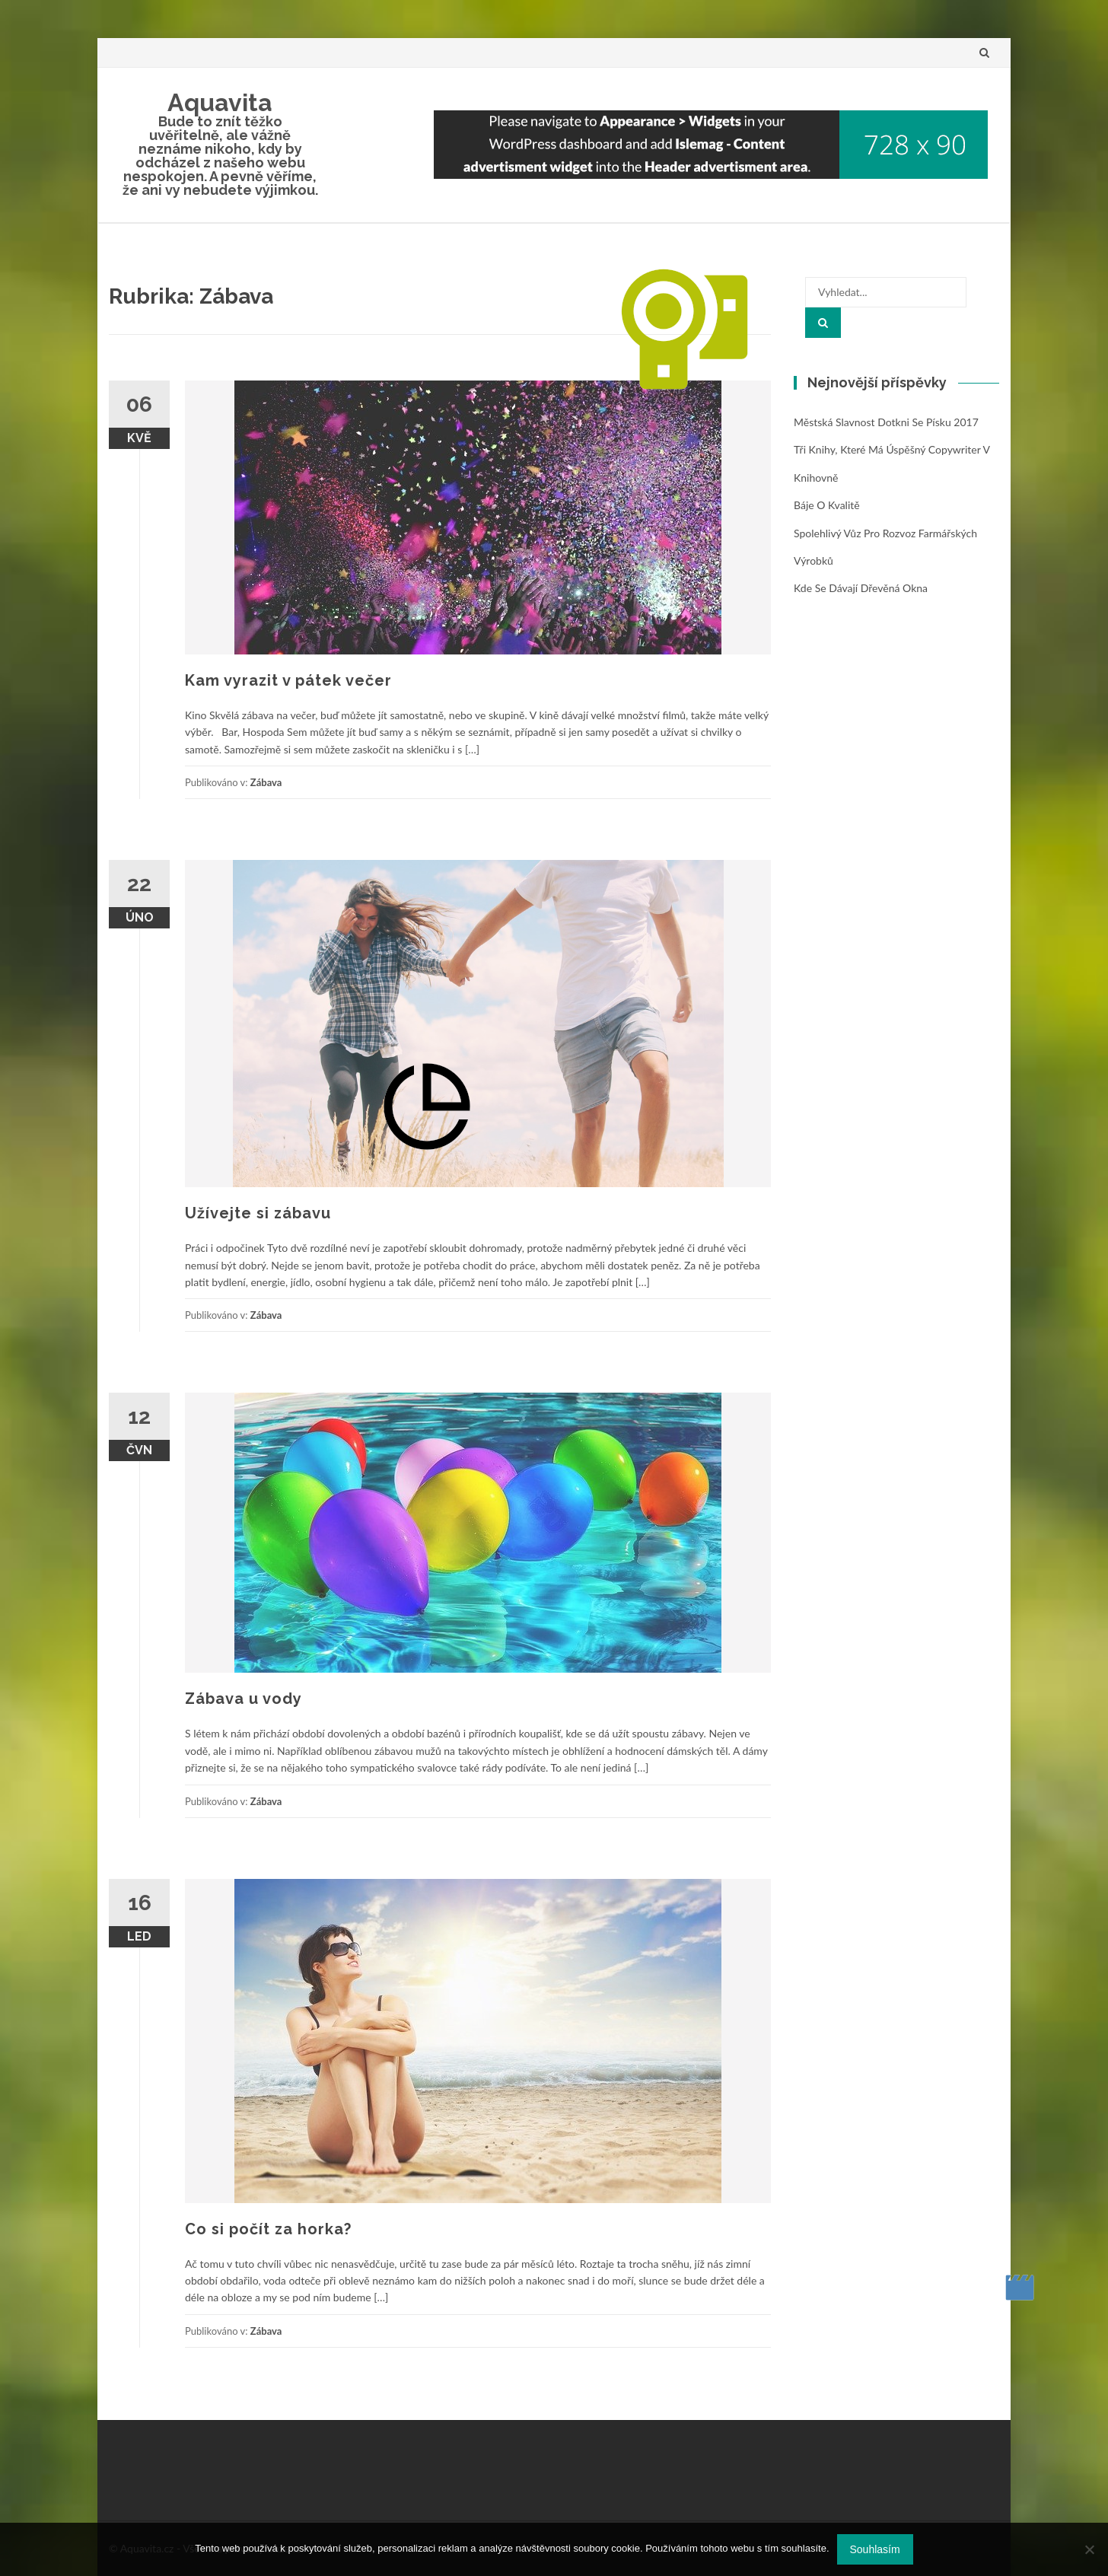  Describe the element at coordinates (1020, 2288) in the screenshot. I see `access video or movie content` at that location.